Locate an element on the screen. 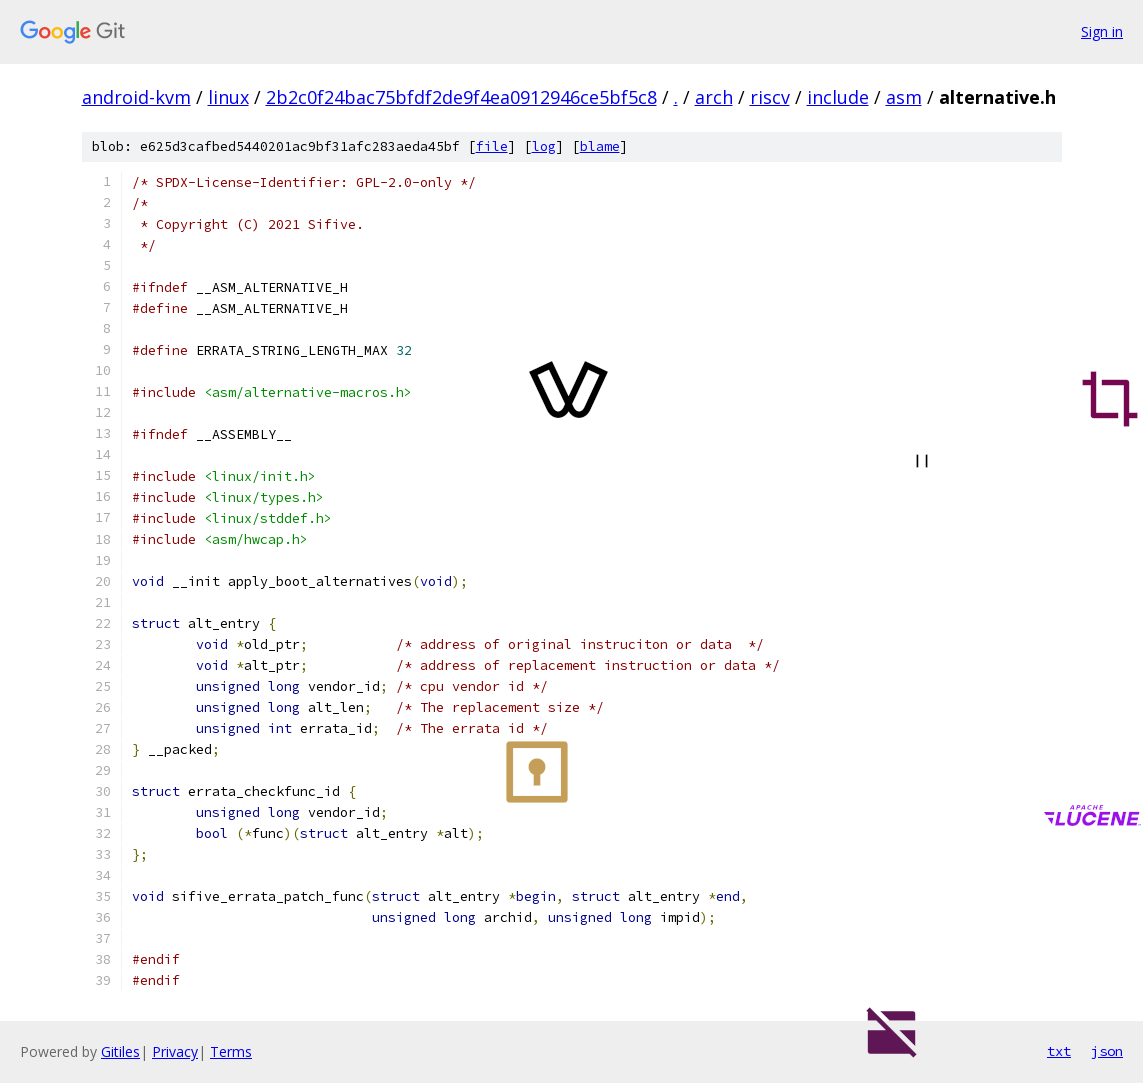 The width and height of the screenshot is (1143, 1083). apache lucene search library logo is located at coordinates (1092, 815).